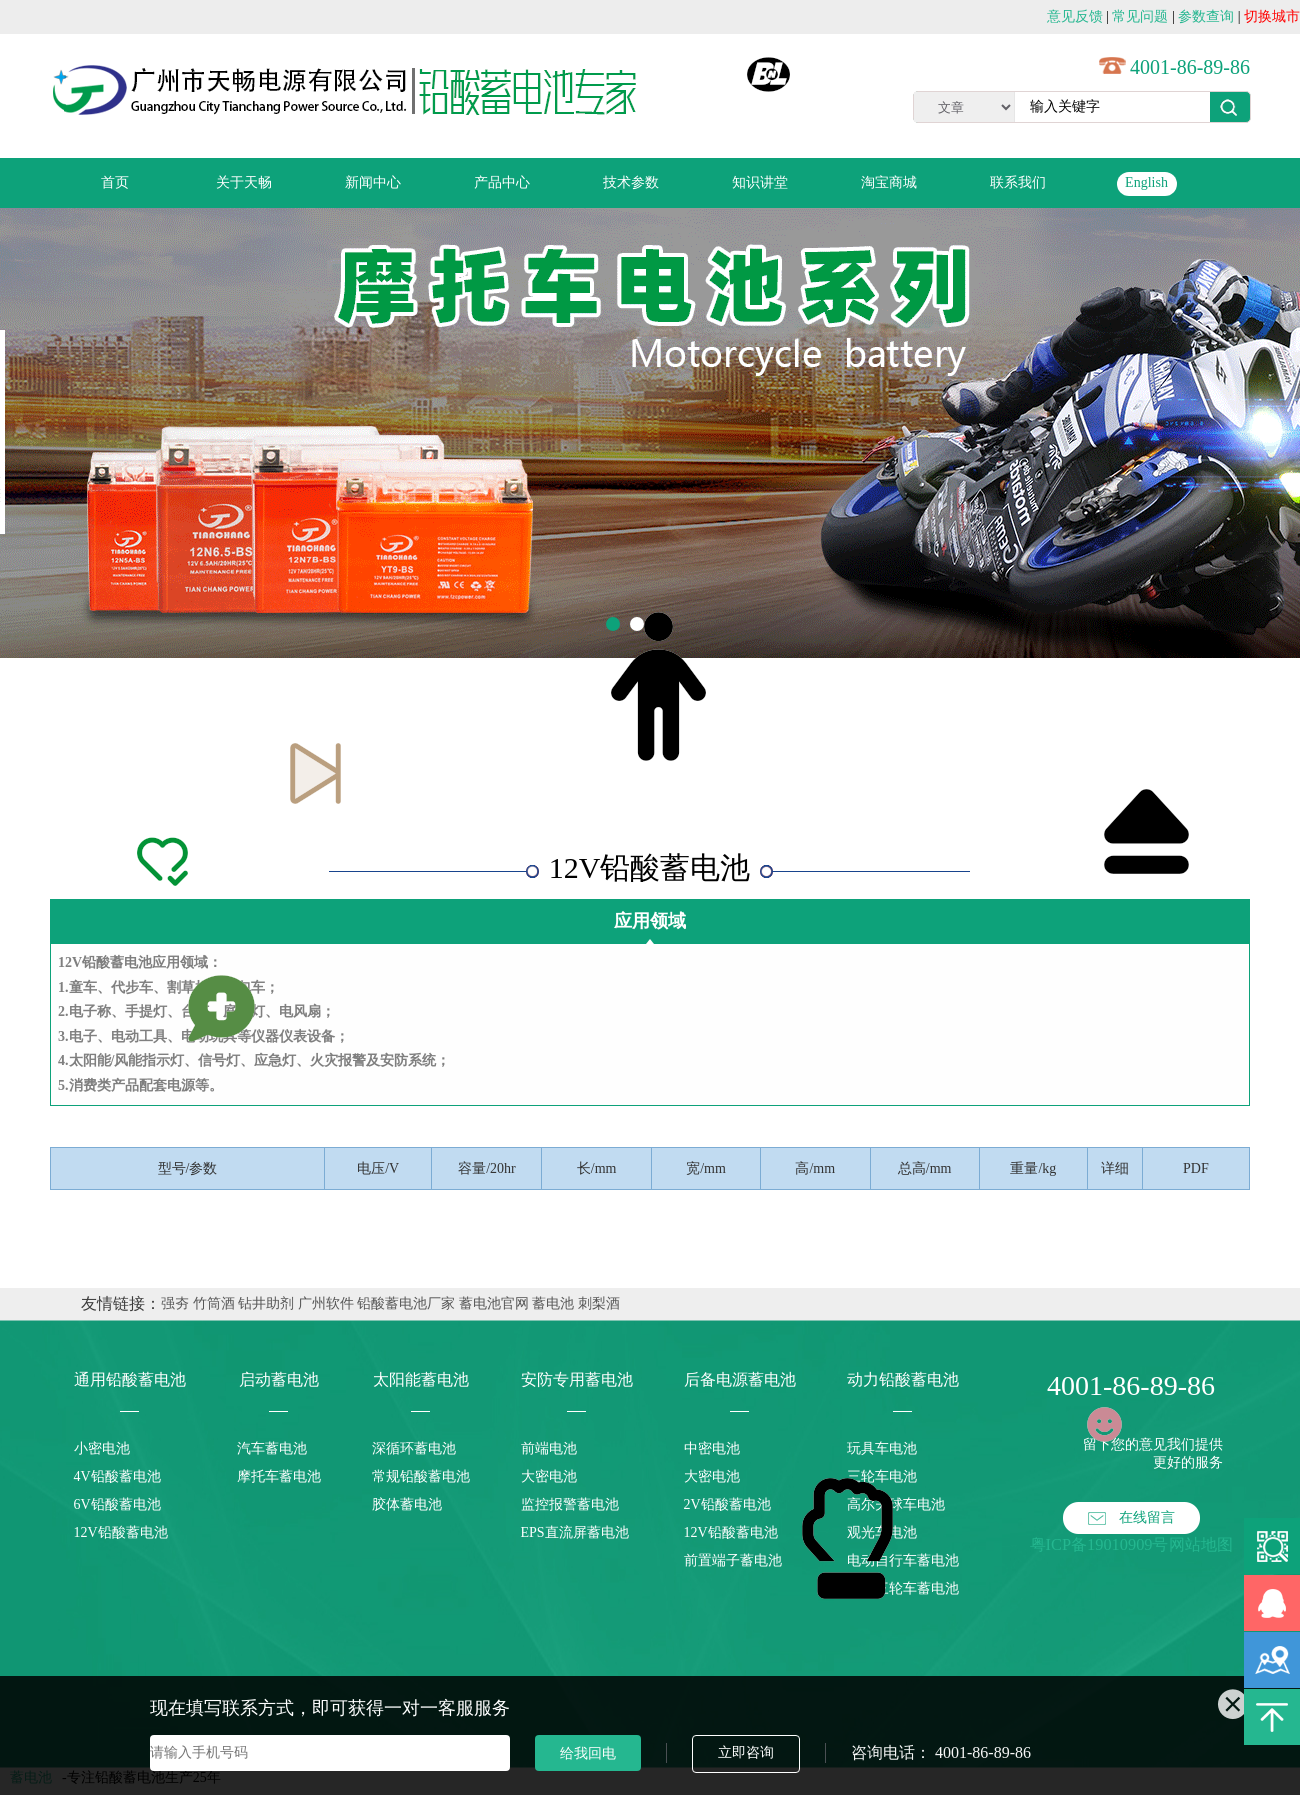 This screenshot has width=1300, height=1795. What do you see at coordinates (315, 773) in the screenshot?
I see `skip to the next track` at bounding box center [315, 773].